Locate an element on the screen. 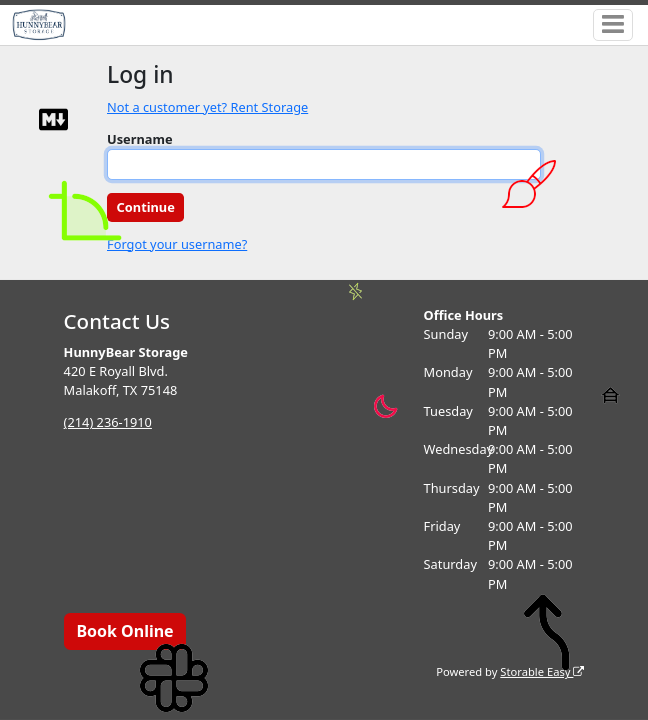  measure or display angle between elements is located at coordinates (82, 214).